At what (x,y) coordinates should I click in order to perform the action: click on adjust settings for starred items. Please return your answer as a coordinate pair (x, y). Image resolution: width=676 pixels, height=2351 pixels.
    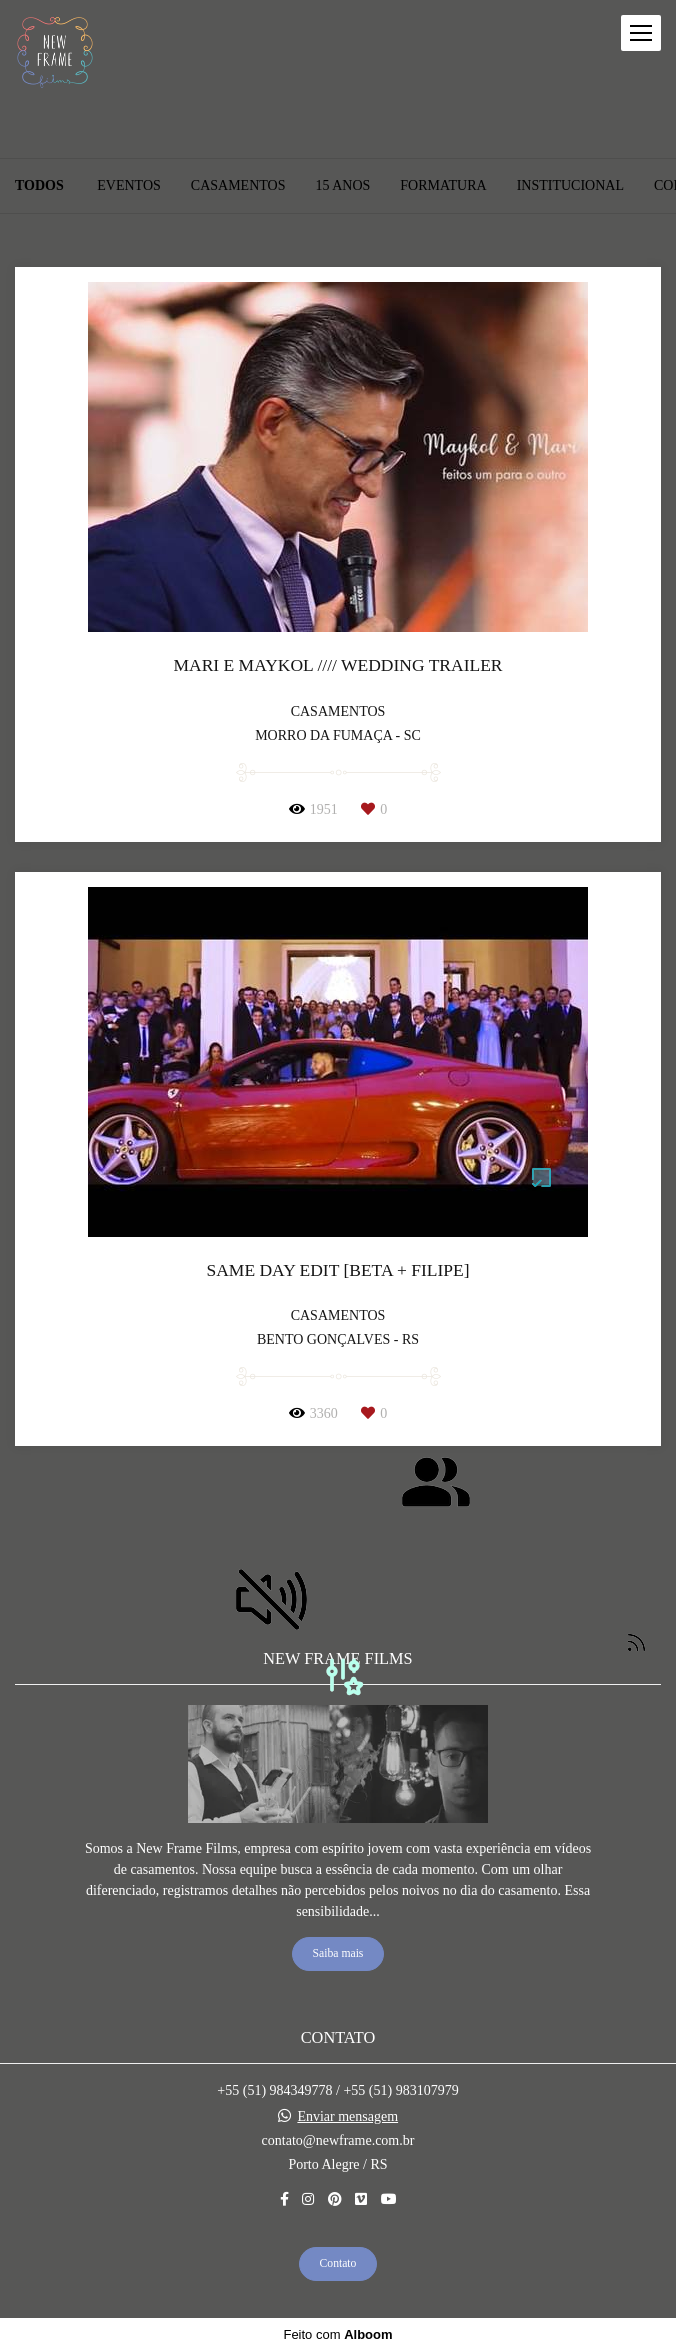
    Looking at the image, I should click on (343, 1675).